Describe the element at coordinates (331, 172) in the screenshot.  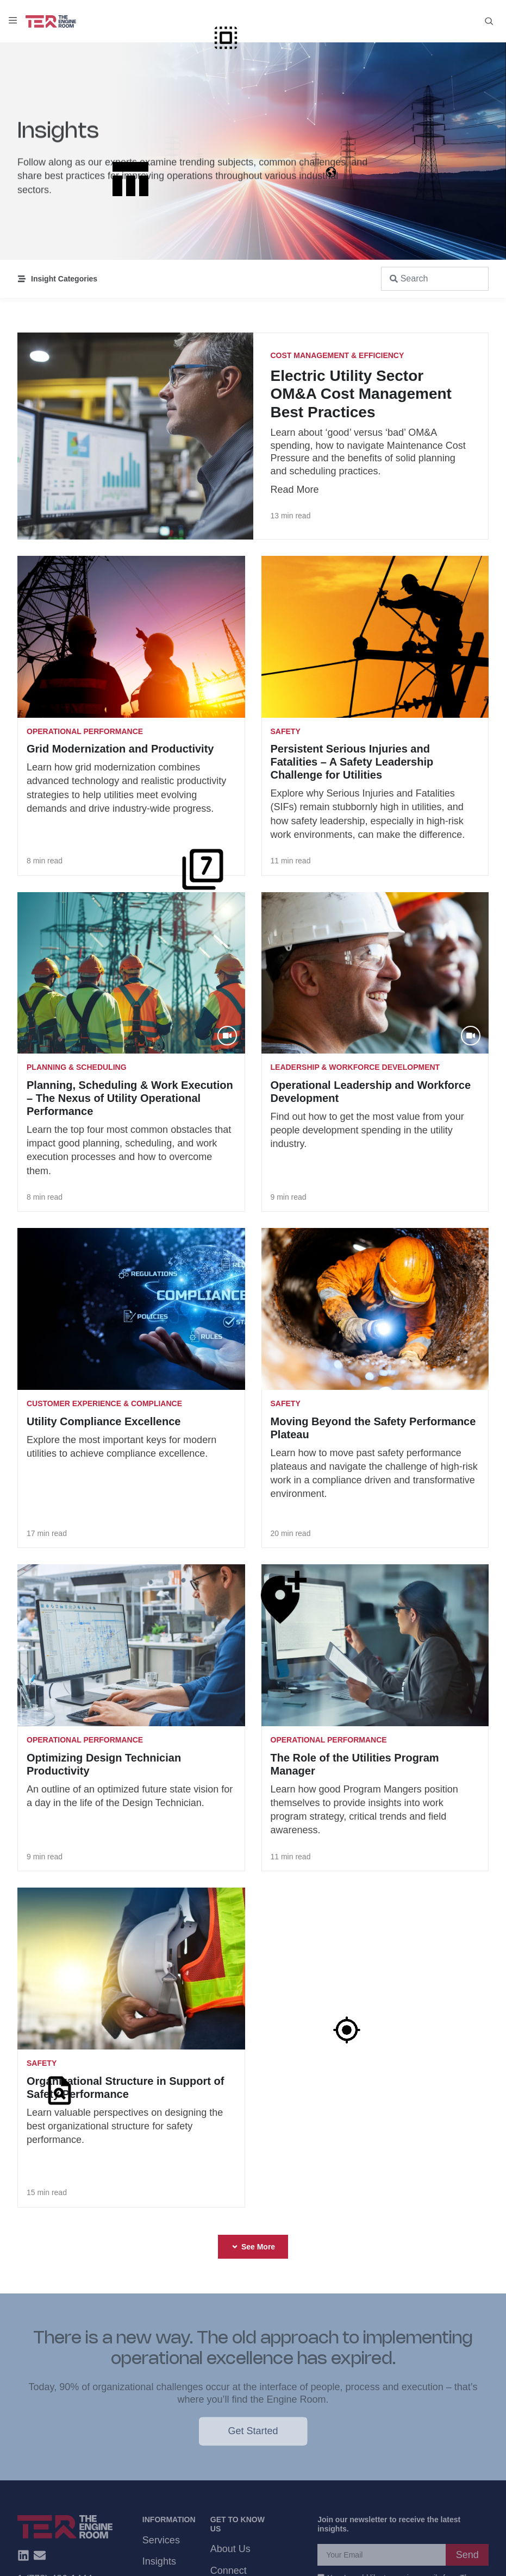
I see `switch to global or worldwide view` at that location.